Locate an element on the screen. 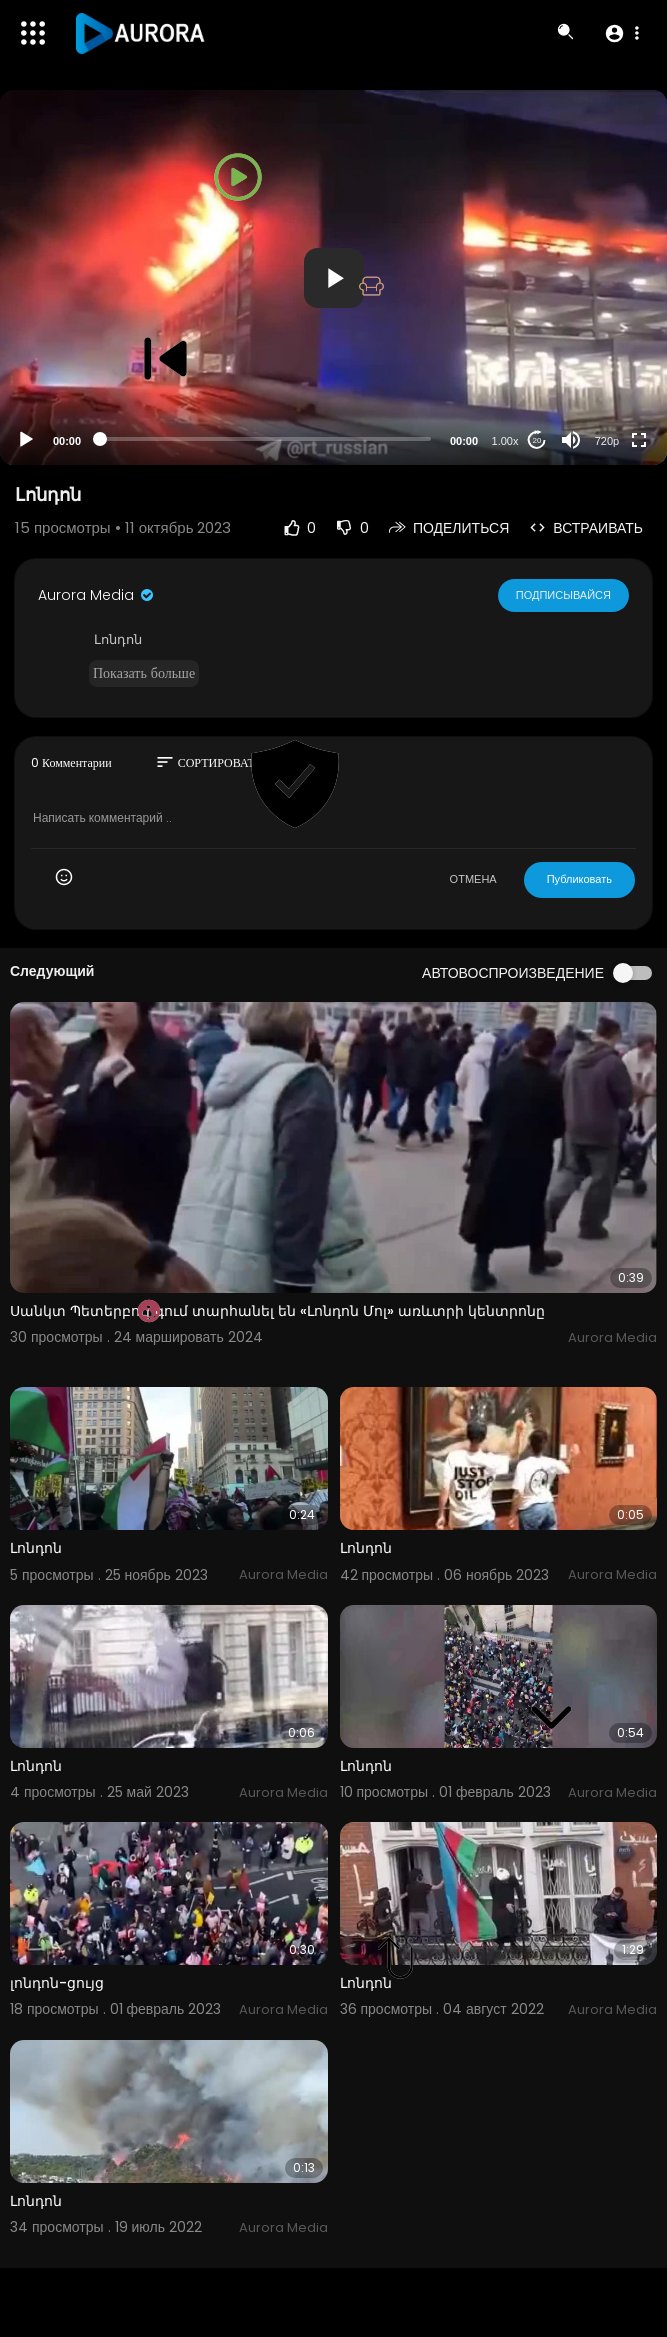 This screenshot has width=667, height=2337. expand a dropdown menu or collapsed section is located at coordinates (551, 1717).